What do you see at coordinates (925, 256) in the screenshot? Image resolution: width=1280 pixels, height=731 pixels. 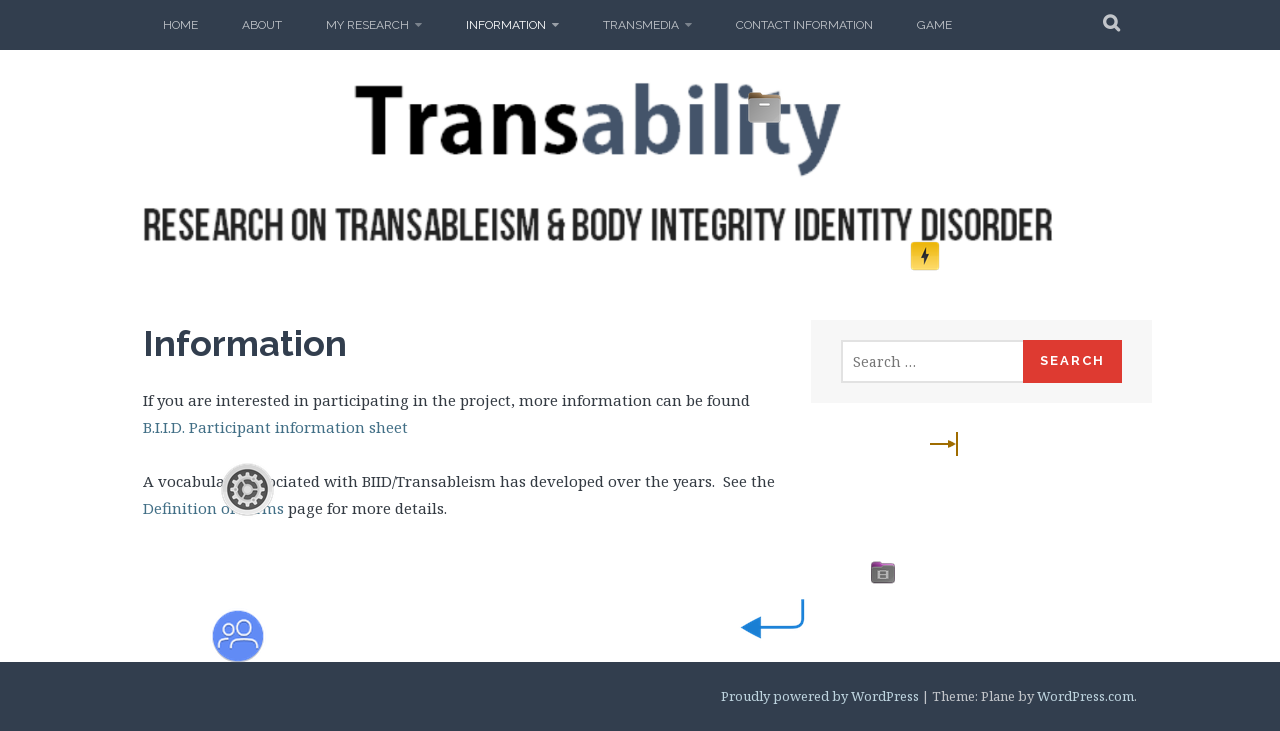 I see `access power and battery settings` at bounding box center [925, 256].